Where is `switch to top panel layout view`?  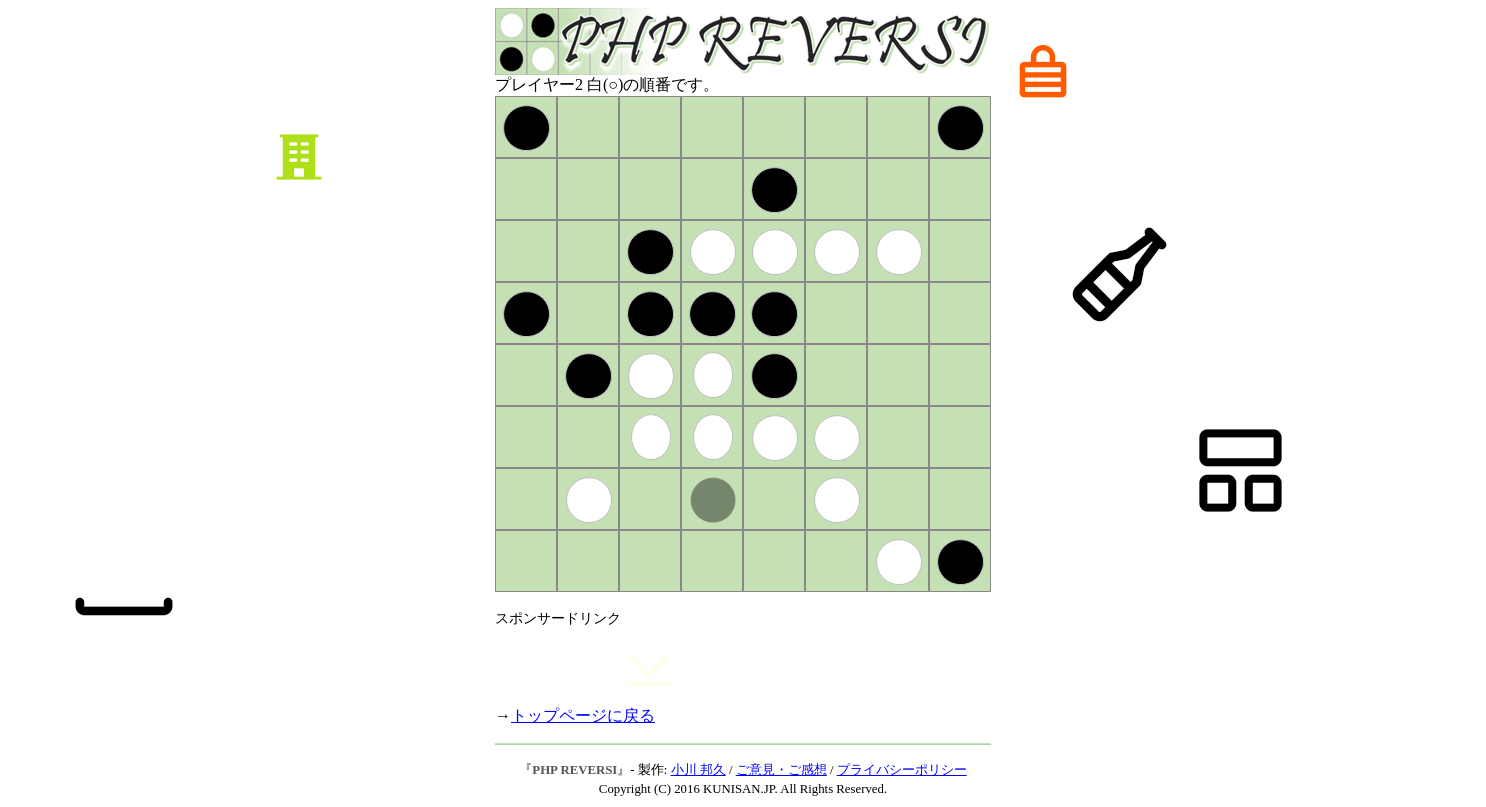 switch to top panel layout view is located at coordinates (1240, 470).